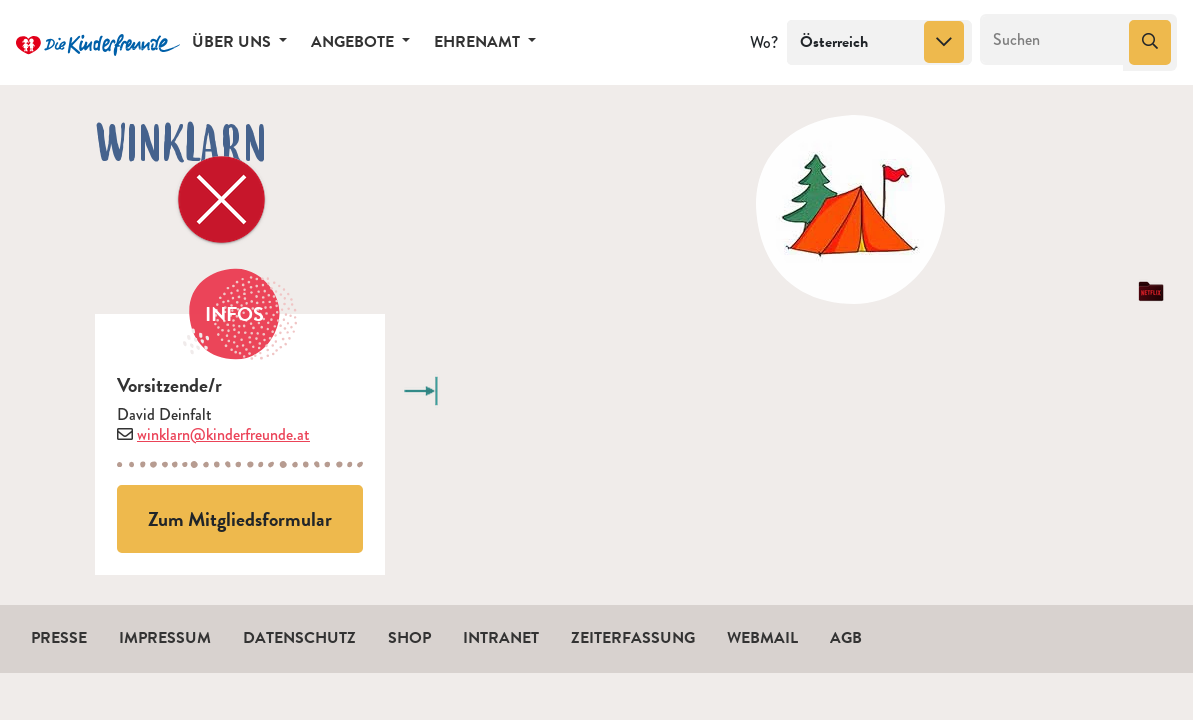 The height and width of the screenshot is (720, 1193). Describe the element at coordinates (1151, 292) in the screenshot. I see `open folder containing Netflix downloads or media` at that location.